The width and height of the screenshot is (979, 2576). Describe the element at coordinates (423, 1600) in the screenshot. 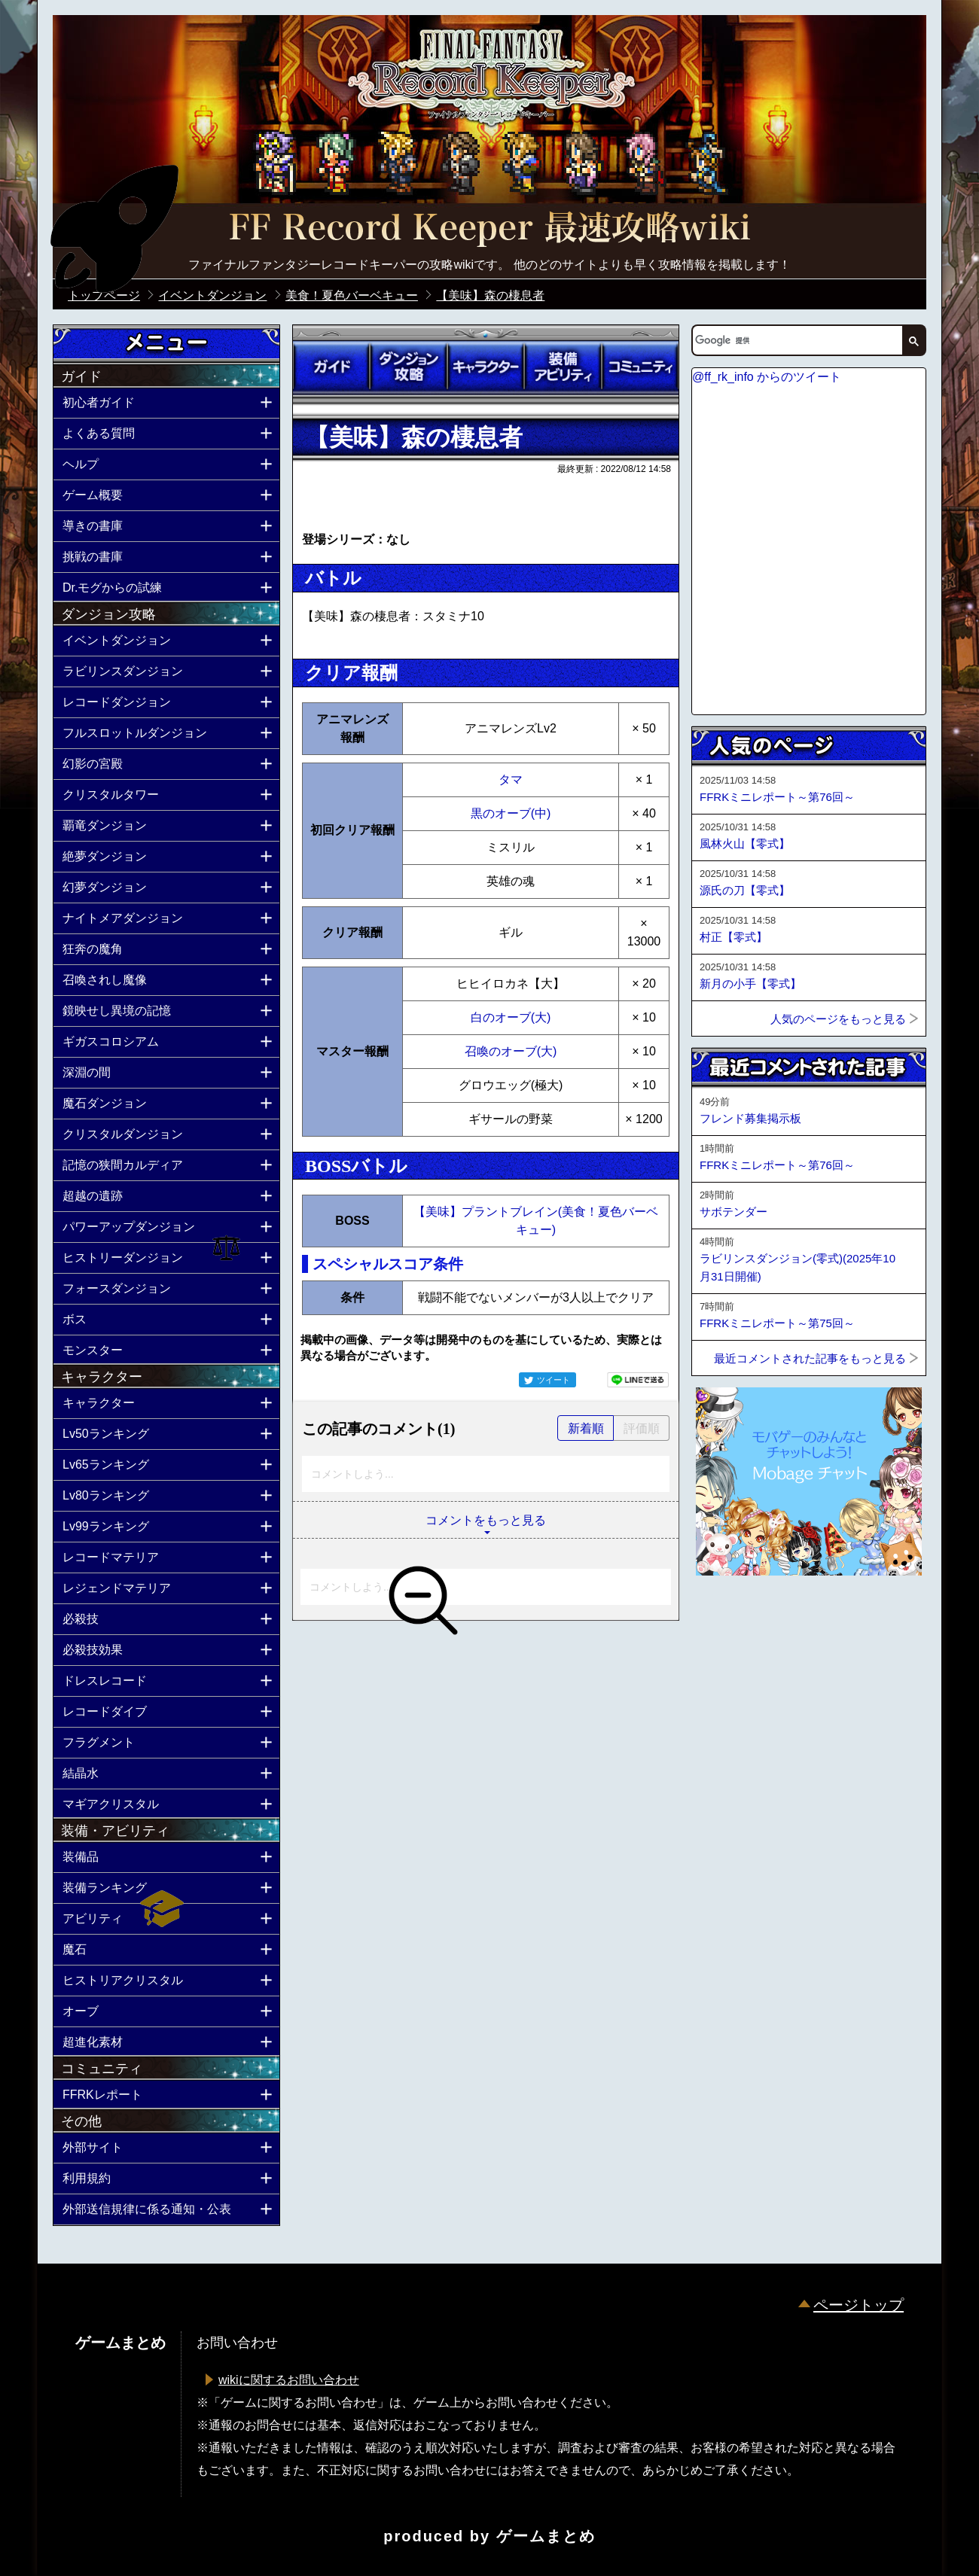

I see `zoom out` at that location.